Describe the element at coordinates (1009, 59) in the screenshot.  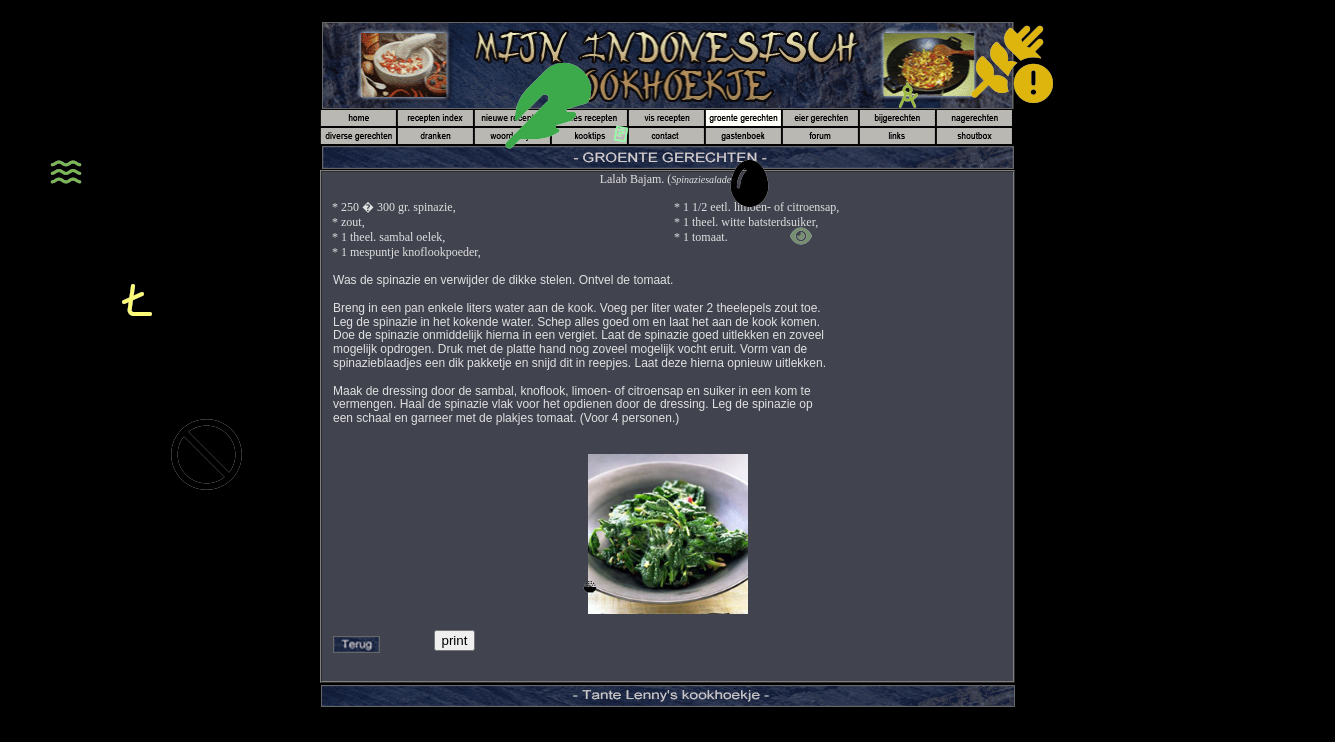
I see `indicates a crop or grain alert` at that location.